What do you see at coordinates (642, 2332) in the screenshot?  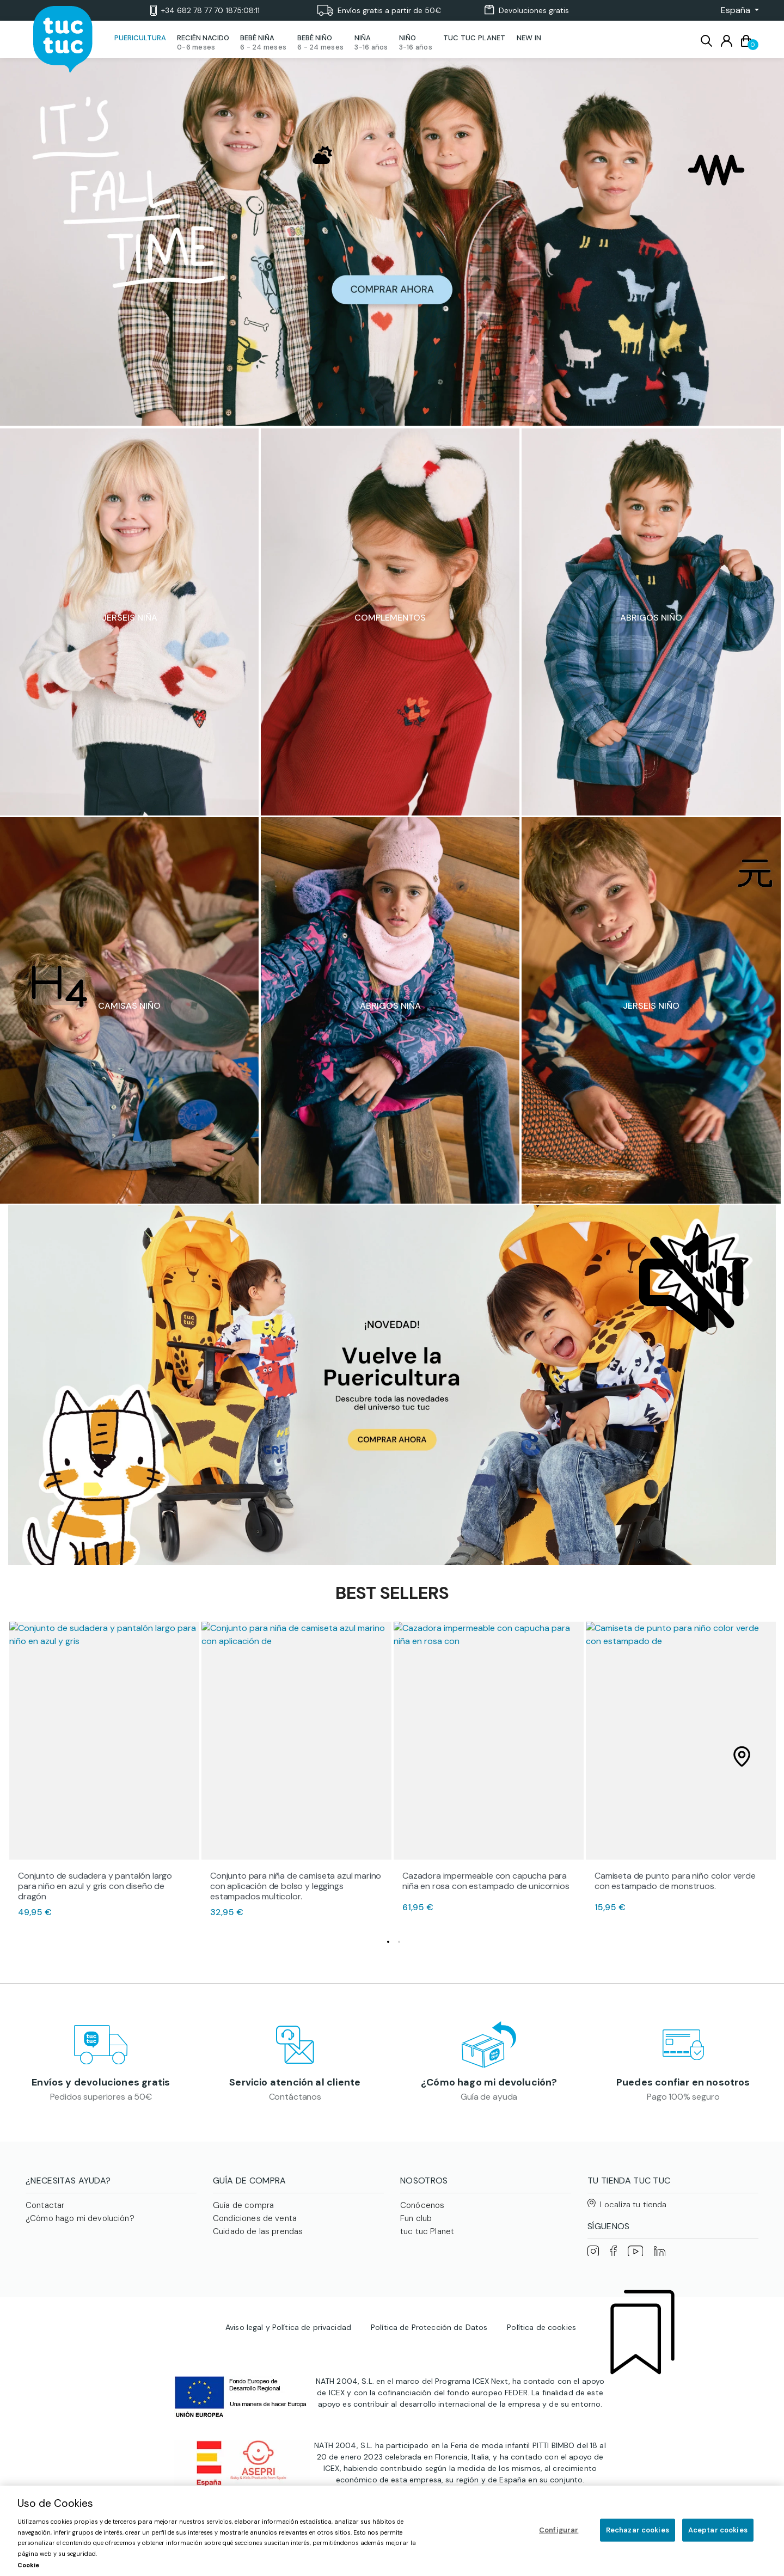 I see `view saved bookmarks` at bounding box center [642, 2332].